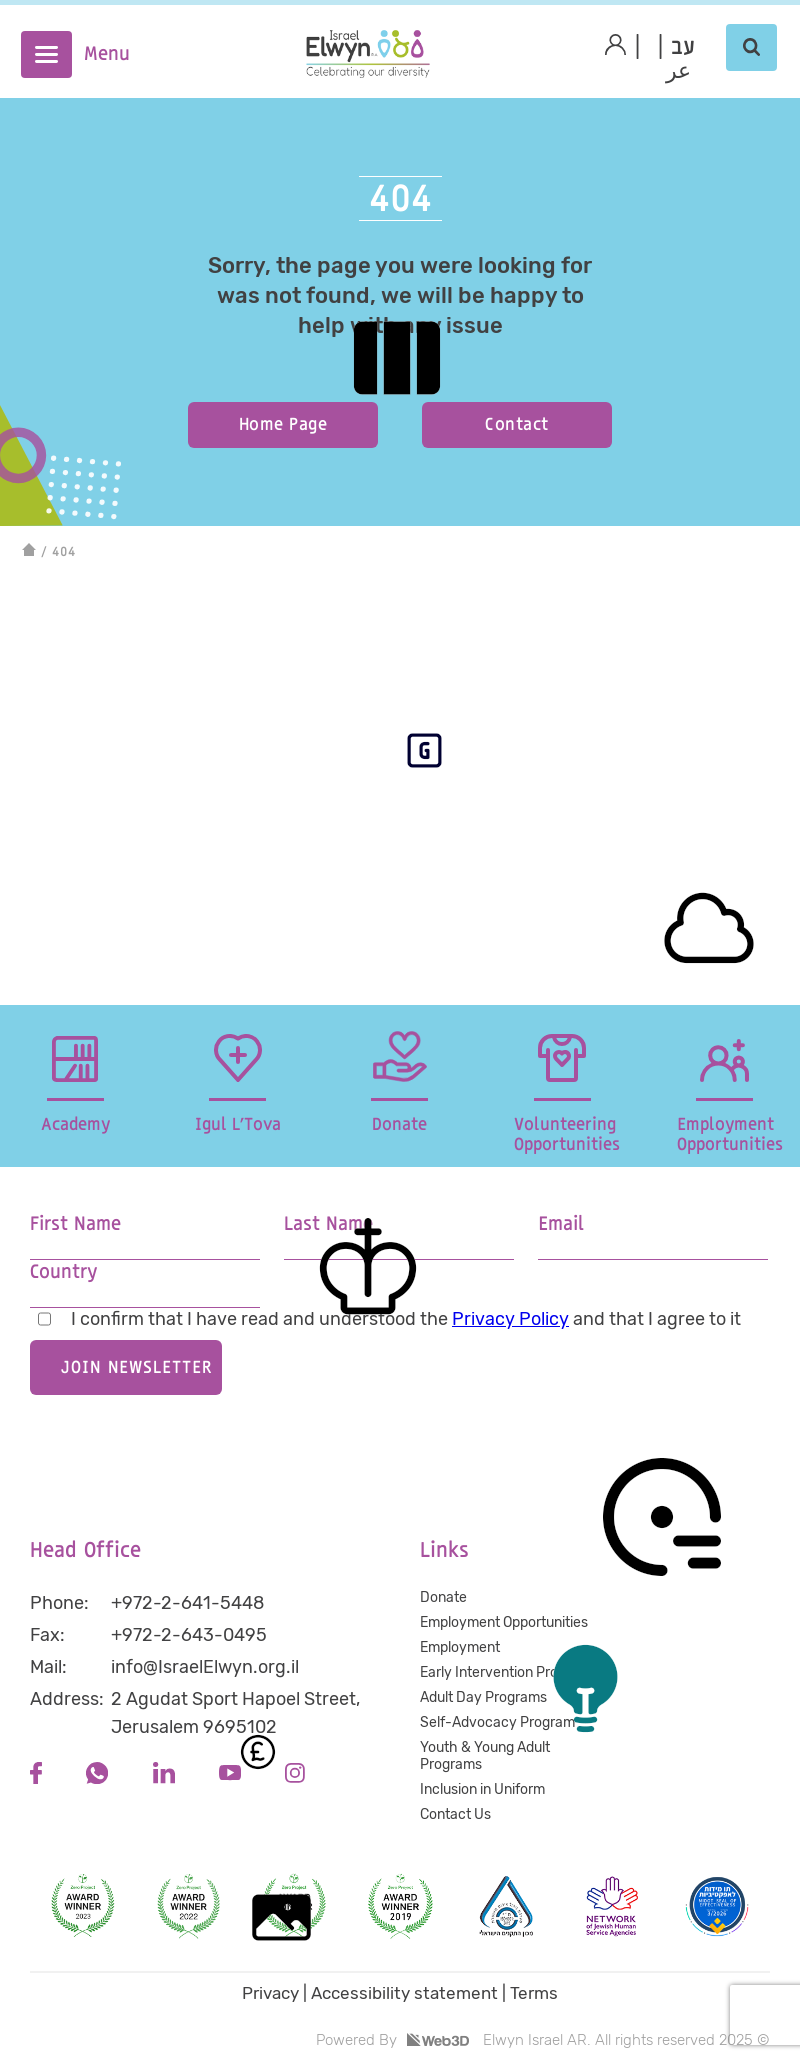  I want to click on view photo gallery, so click(281, 1917).